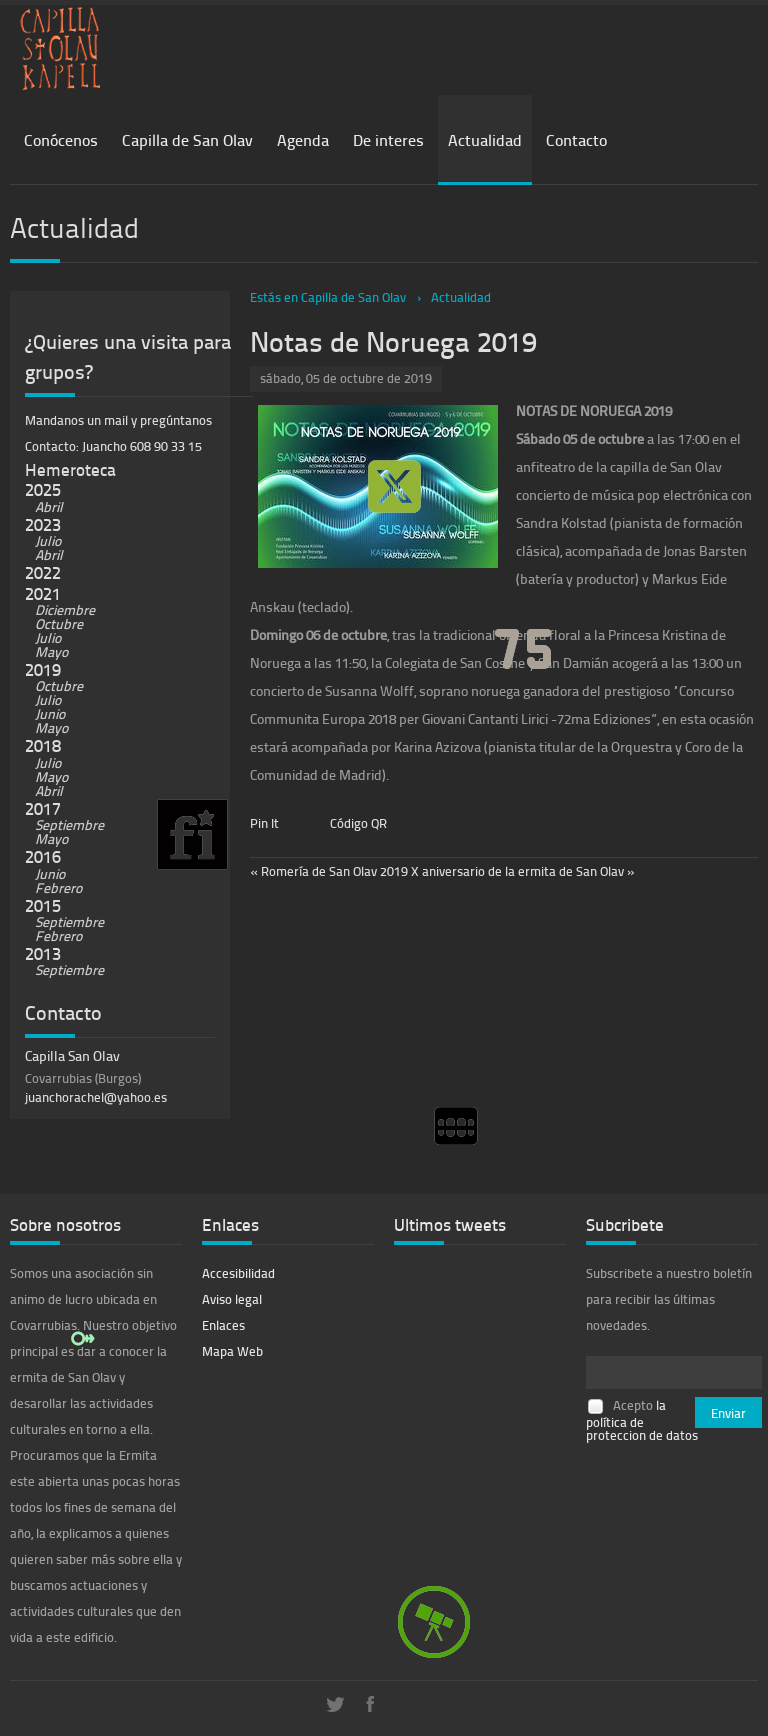 The height and width of the screenshot is (1736, 768). What do you see at coordinates (82, 1338) in the screenshot?
I see `indicates horizontal male gender symbol or masculine orientation` at bounding box center [82, 1338].